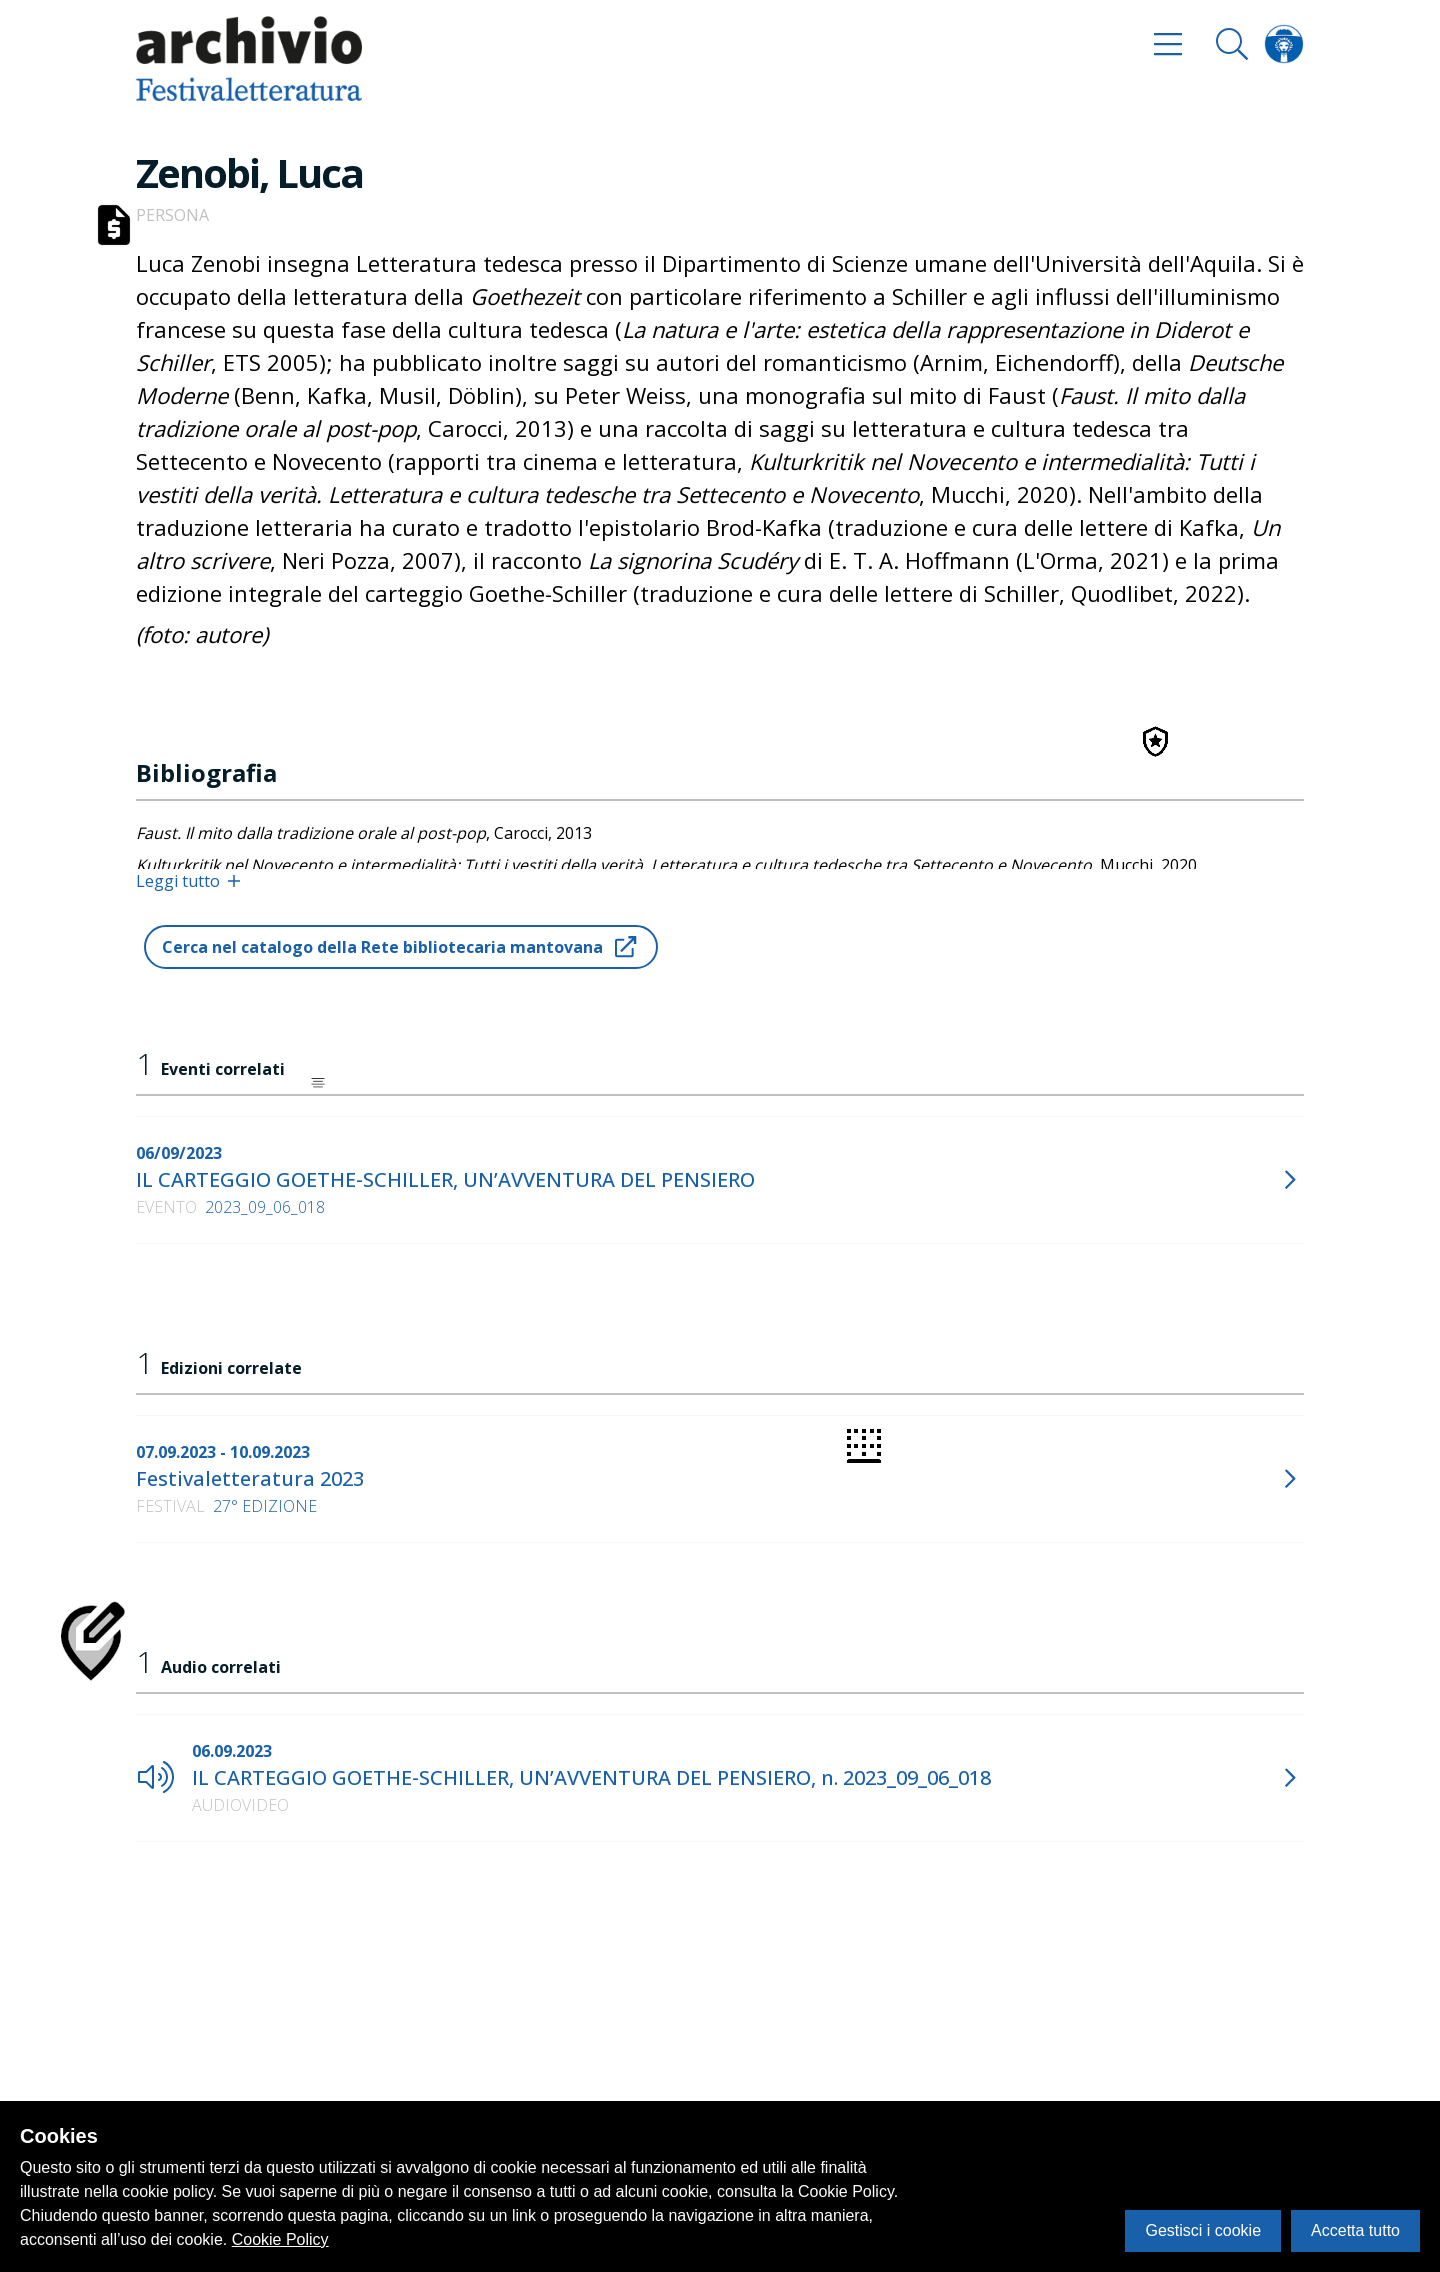  I want to click on center align text, so click(318, 1083).